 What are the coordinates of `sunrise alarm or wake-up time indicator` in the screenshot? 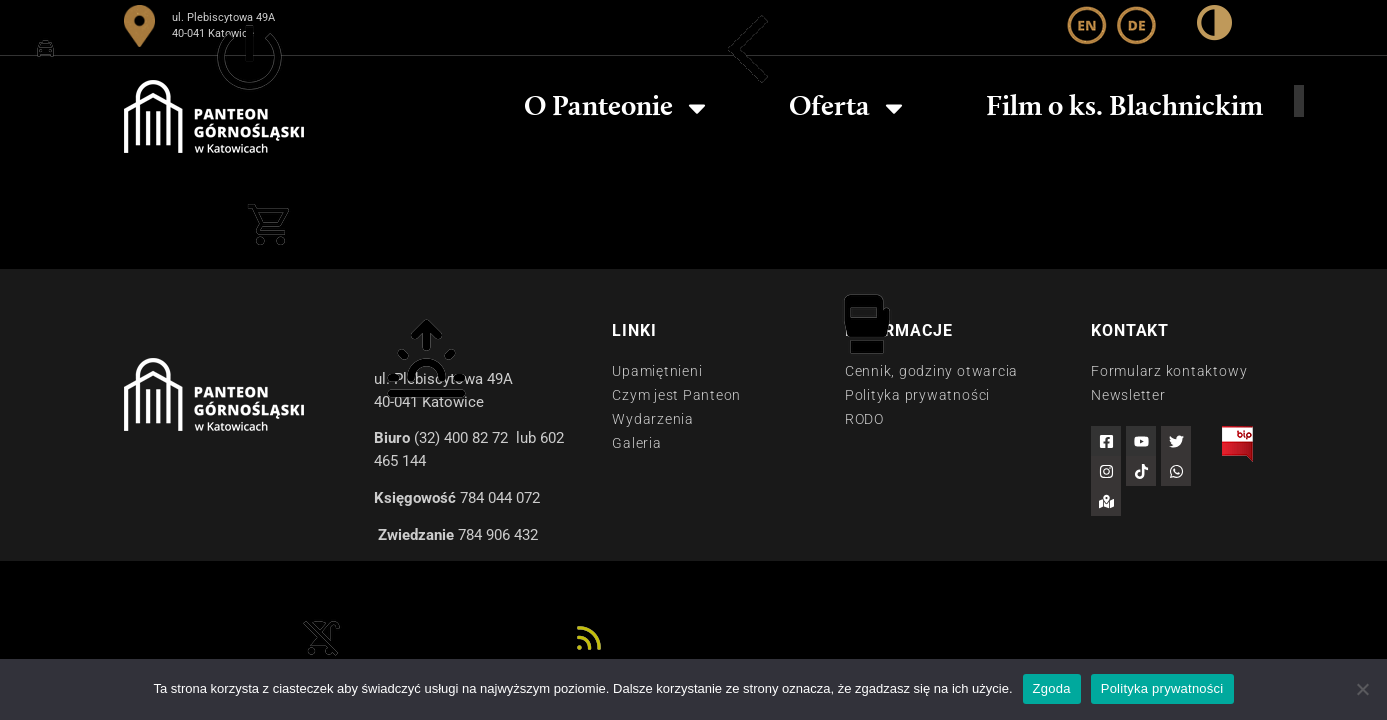 It's located at (426, 358).